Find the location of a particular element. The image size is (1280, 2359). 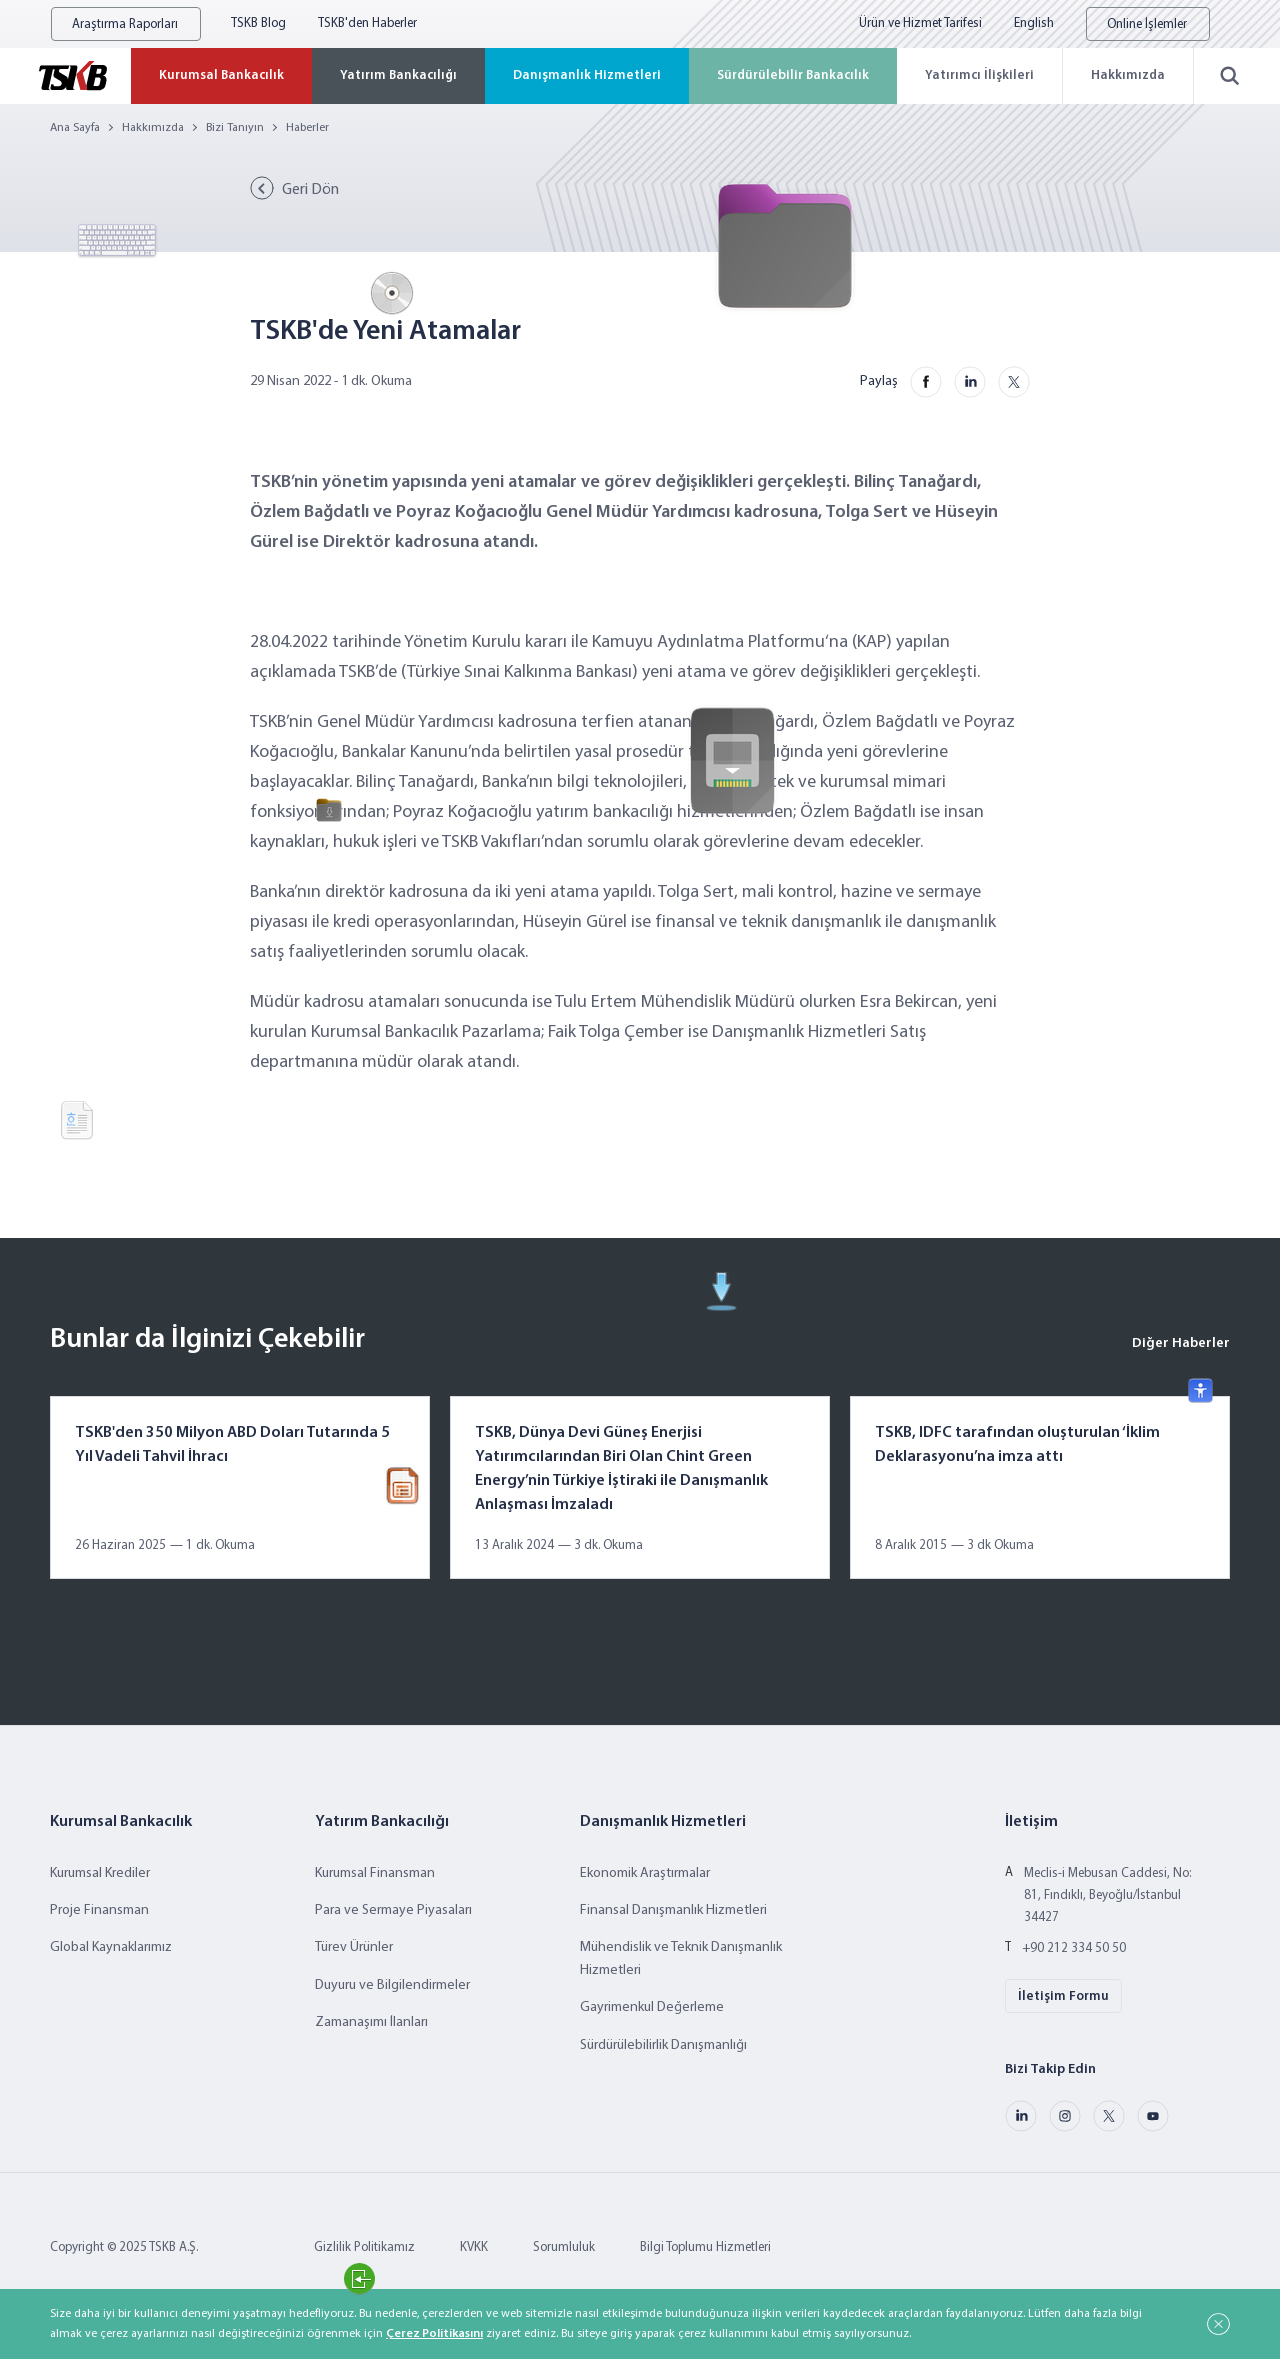

open a Hangul Word Processor (.hwp) document is located at coordinates (77, 1120).